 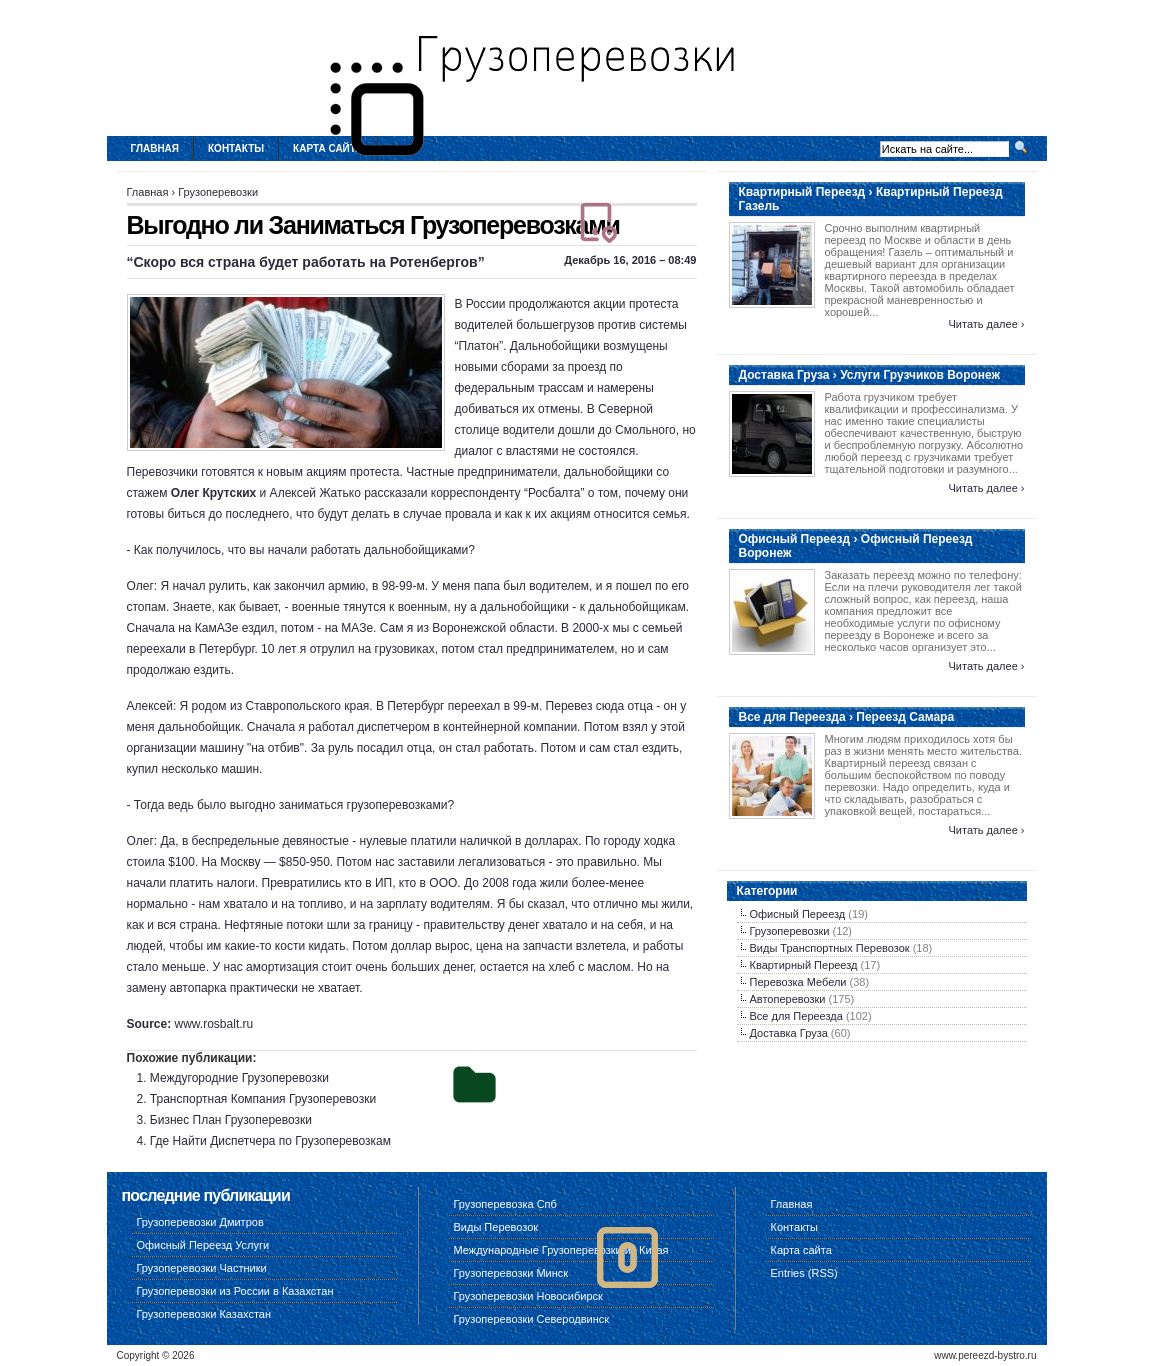 What do you see at coordinates (596, 222) in the screenshot?
I see `set tablet as pinned location device` at bounding box center [596, 222].